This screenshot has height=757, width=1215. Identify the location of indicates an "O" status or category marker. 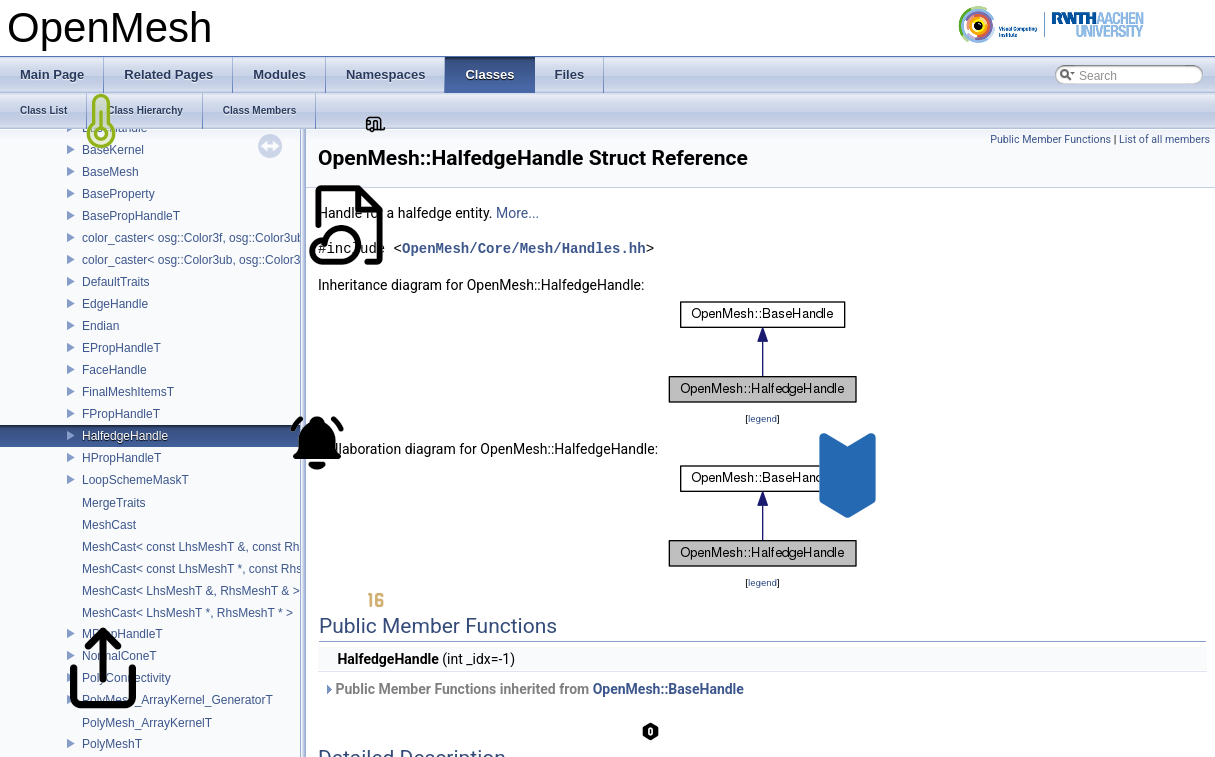
(650, 731).